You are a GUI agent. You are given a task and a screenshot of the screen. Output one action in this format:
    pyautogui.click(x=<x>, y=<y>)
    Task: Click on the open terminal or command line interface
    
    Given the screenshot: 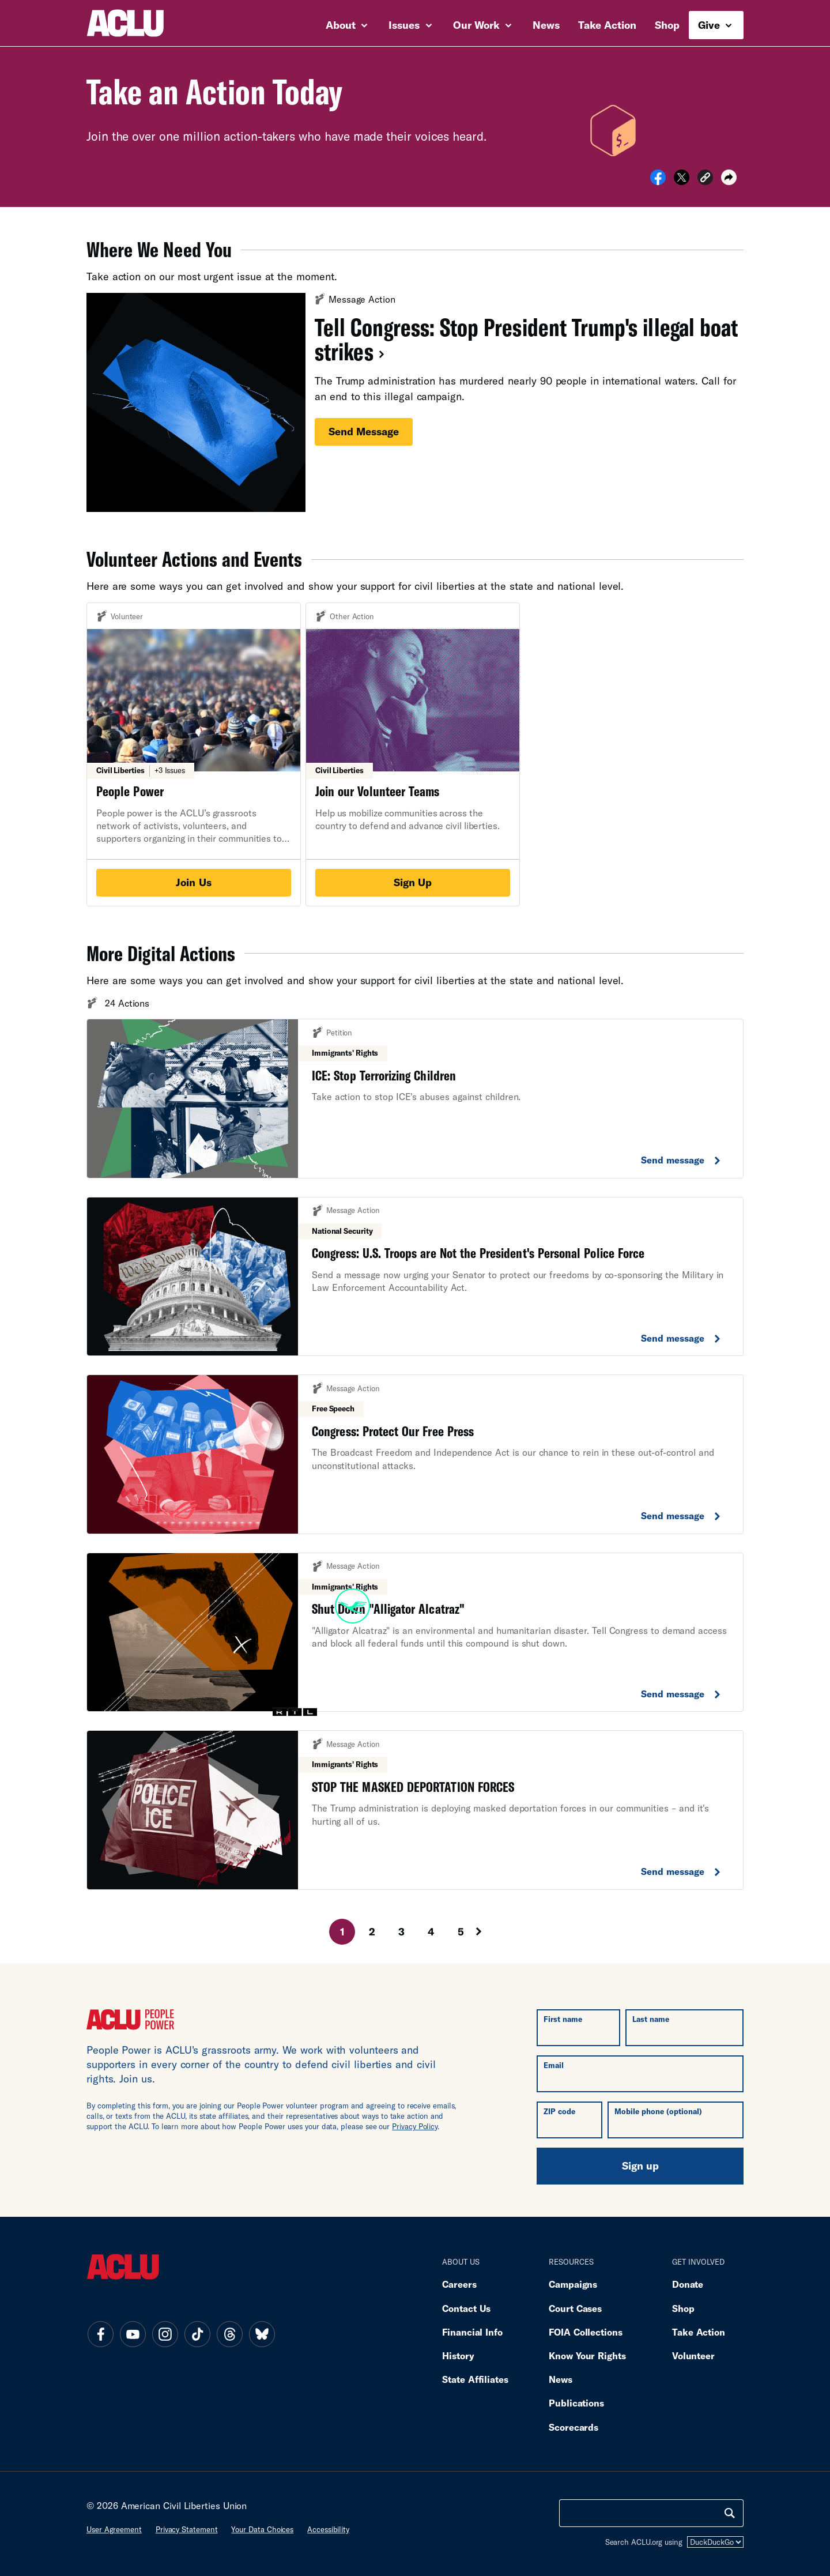 What is the action you would take?
    pyautogui.click(x=613, y=130)
    